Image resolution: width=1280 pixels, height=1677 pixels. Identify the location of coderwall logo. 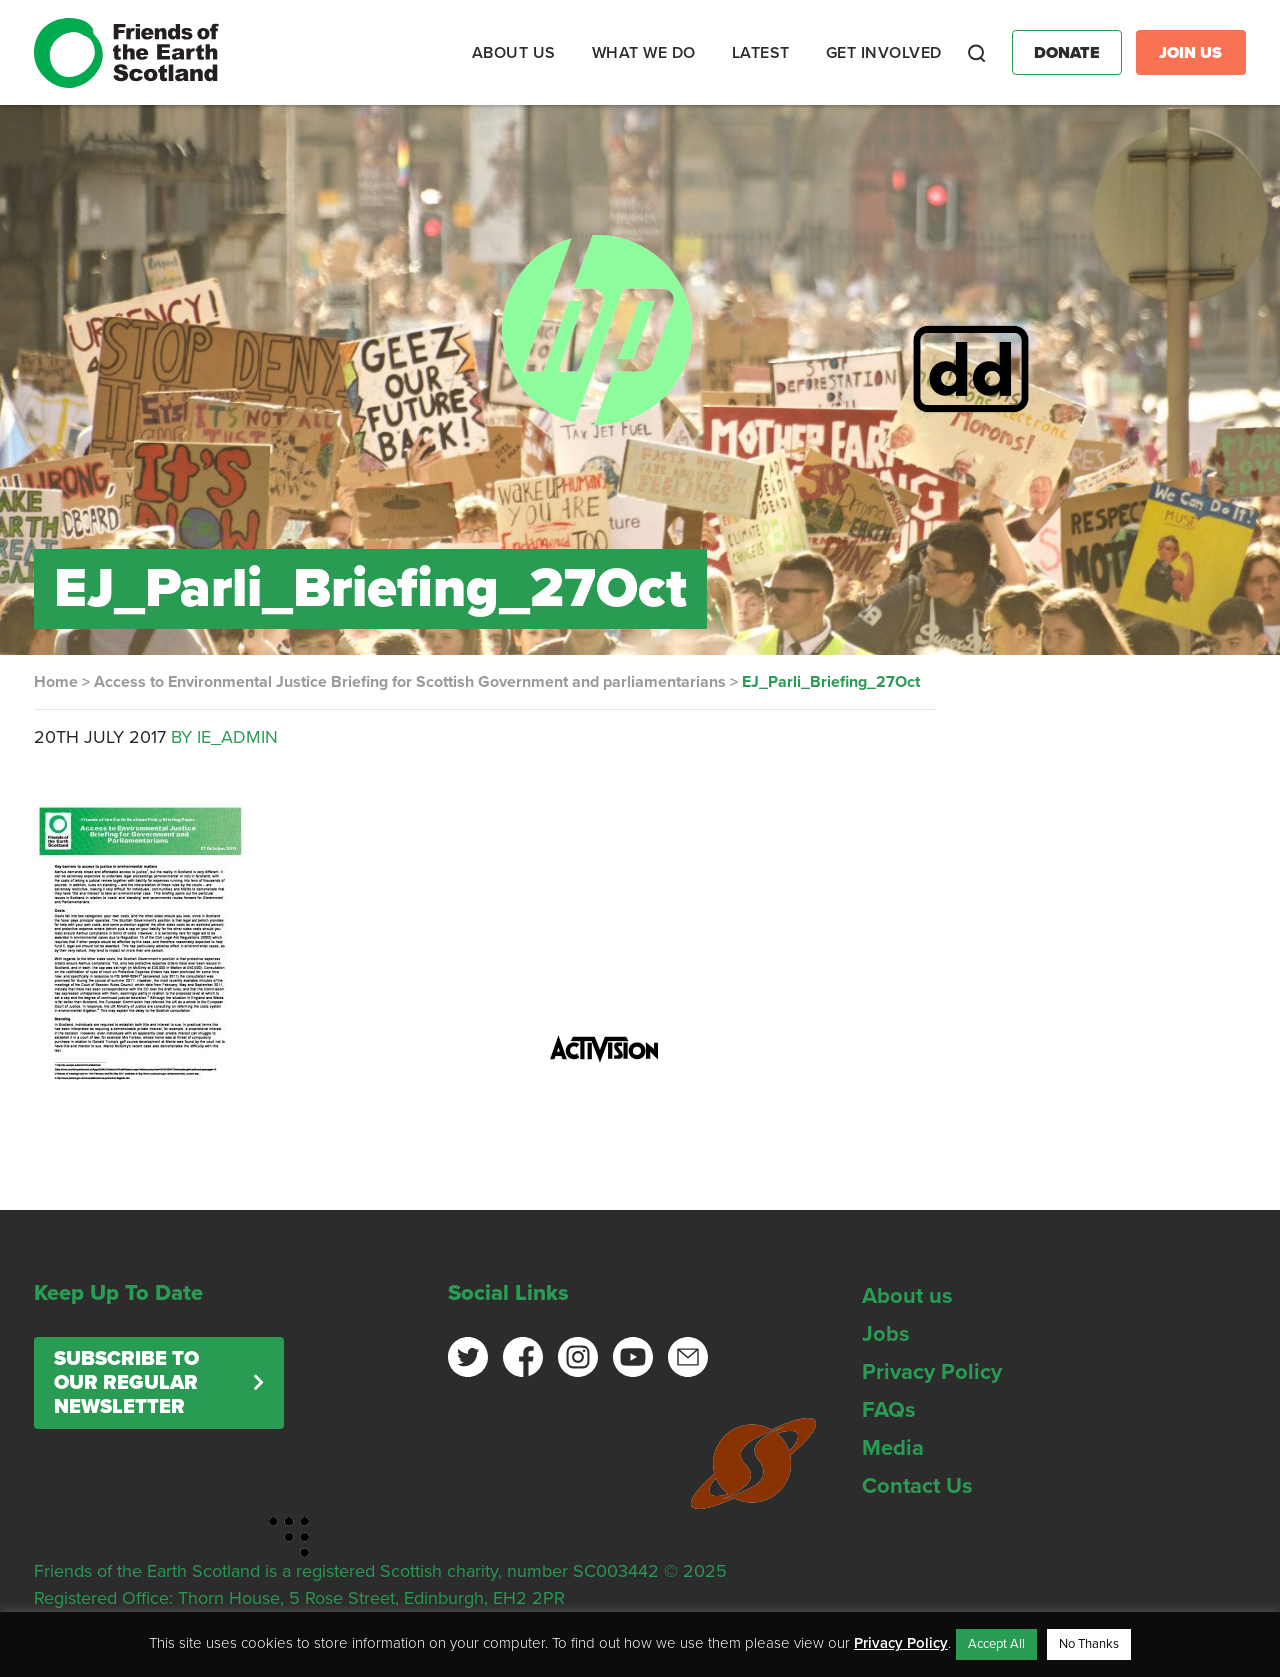
(289, 1537).